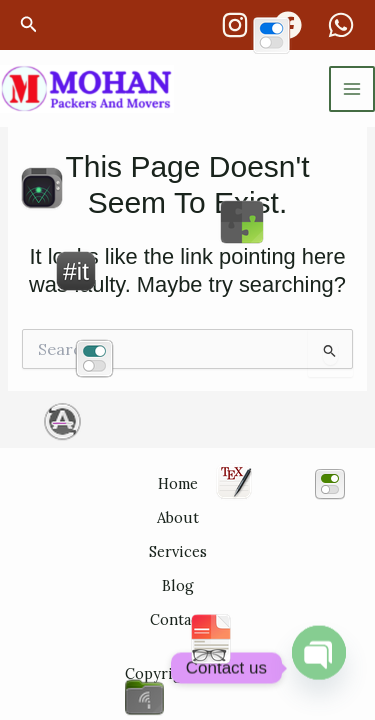 This screenshot has height=720, width=375. Describe the element at coordinates (271, 35) in the screenshot. I see `open gnome tweaks to customize desktop settings` at that location.